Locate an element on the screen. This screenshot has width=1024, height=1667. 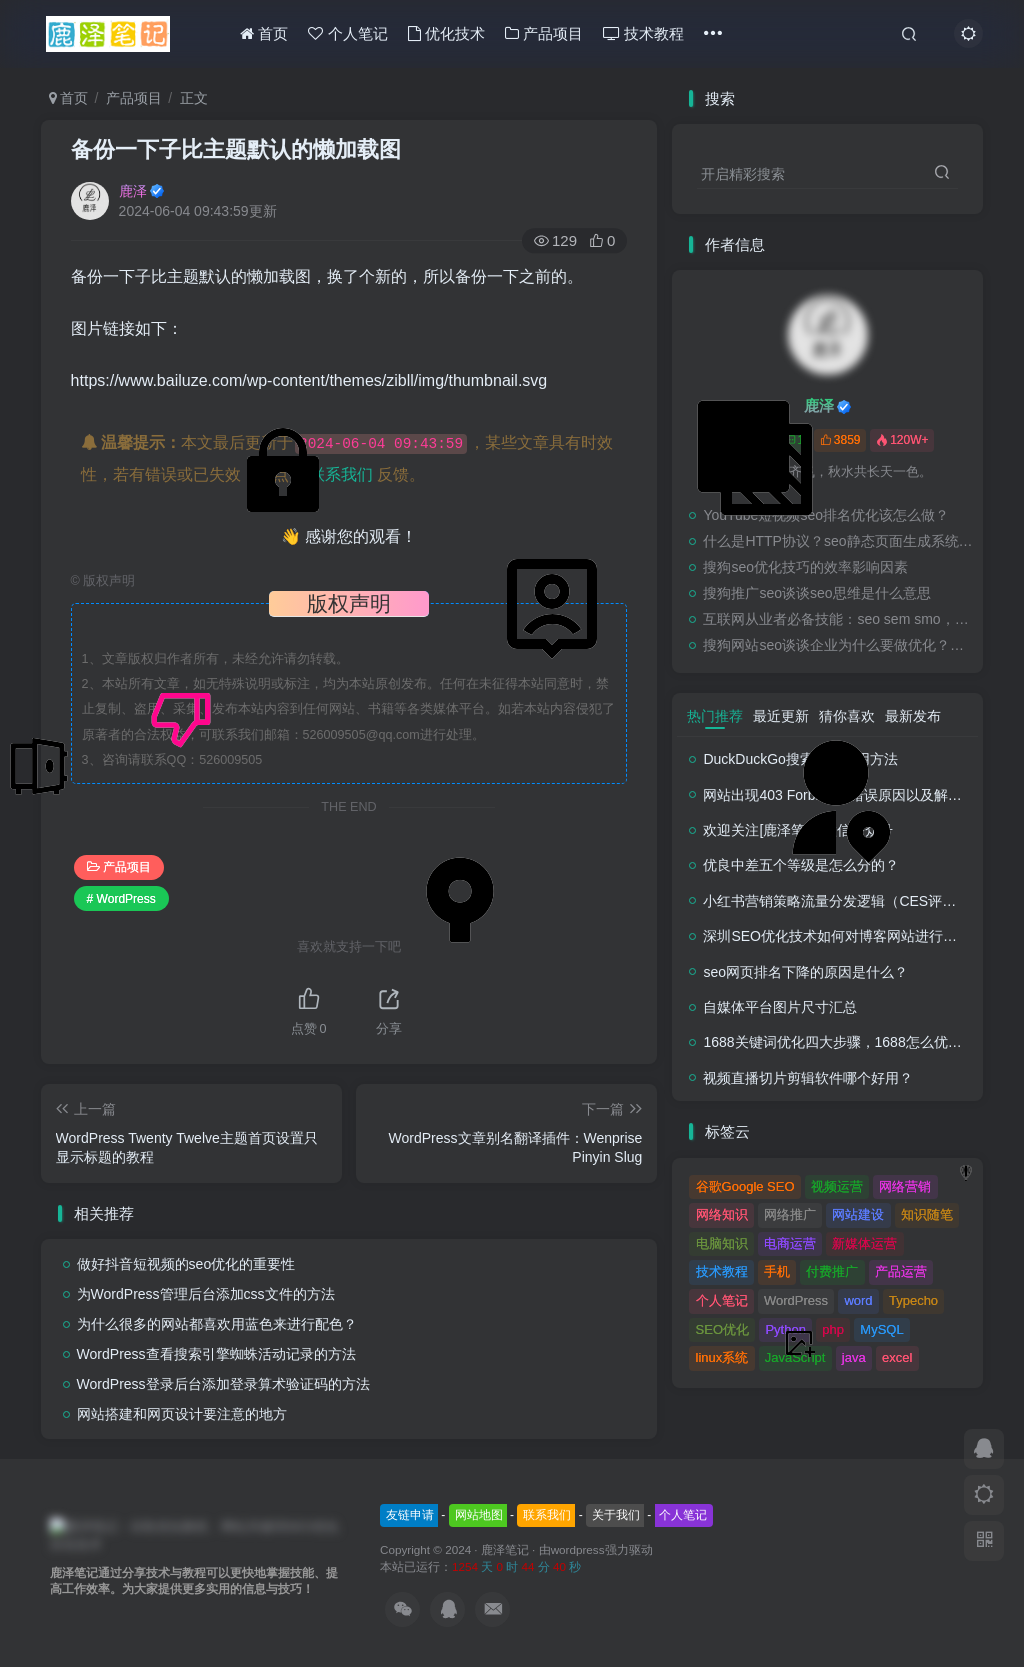
indicates a locked or secured item is located at coordinates (283, 472).